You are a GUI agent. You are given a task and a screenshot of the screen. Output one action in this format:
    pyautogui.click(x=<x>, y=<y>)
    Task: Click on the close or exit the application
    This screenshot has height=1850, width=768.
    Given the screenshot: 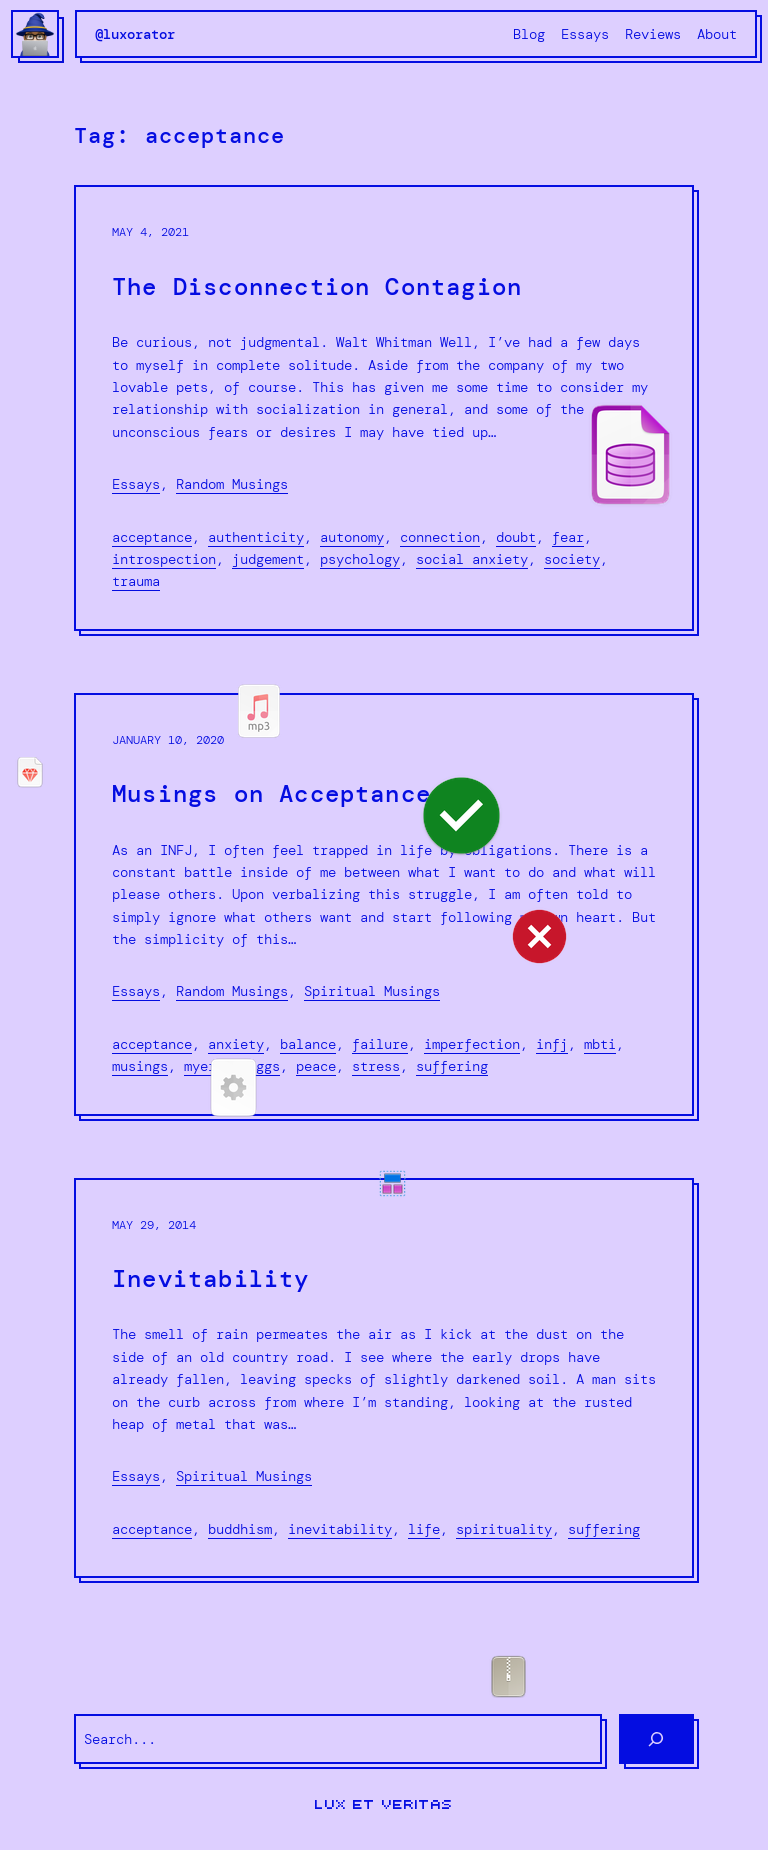 What is the action you would take?
    pyautogui.click(x=539, y=936)
    